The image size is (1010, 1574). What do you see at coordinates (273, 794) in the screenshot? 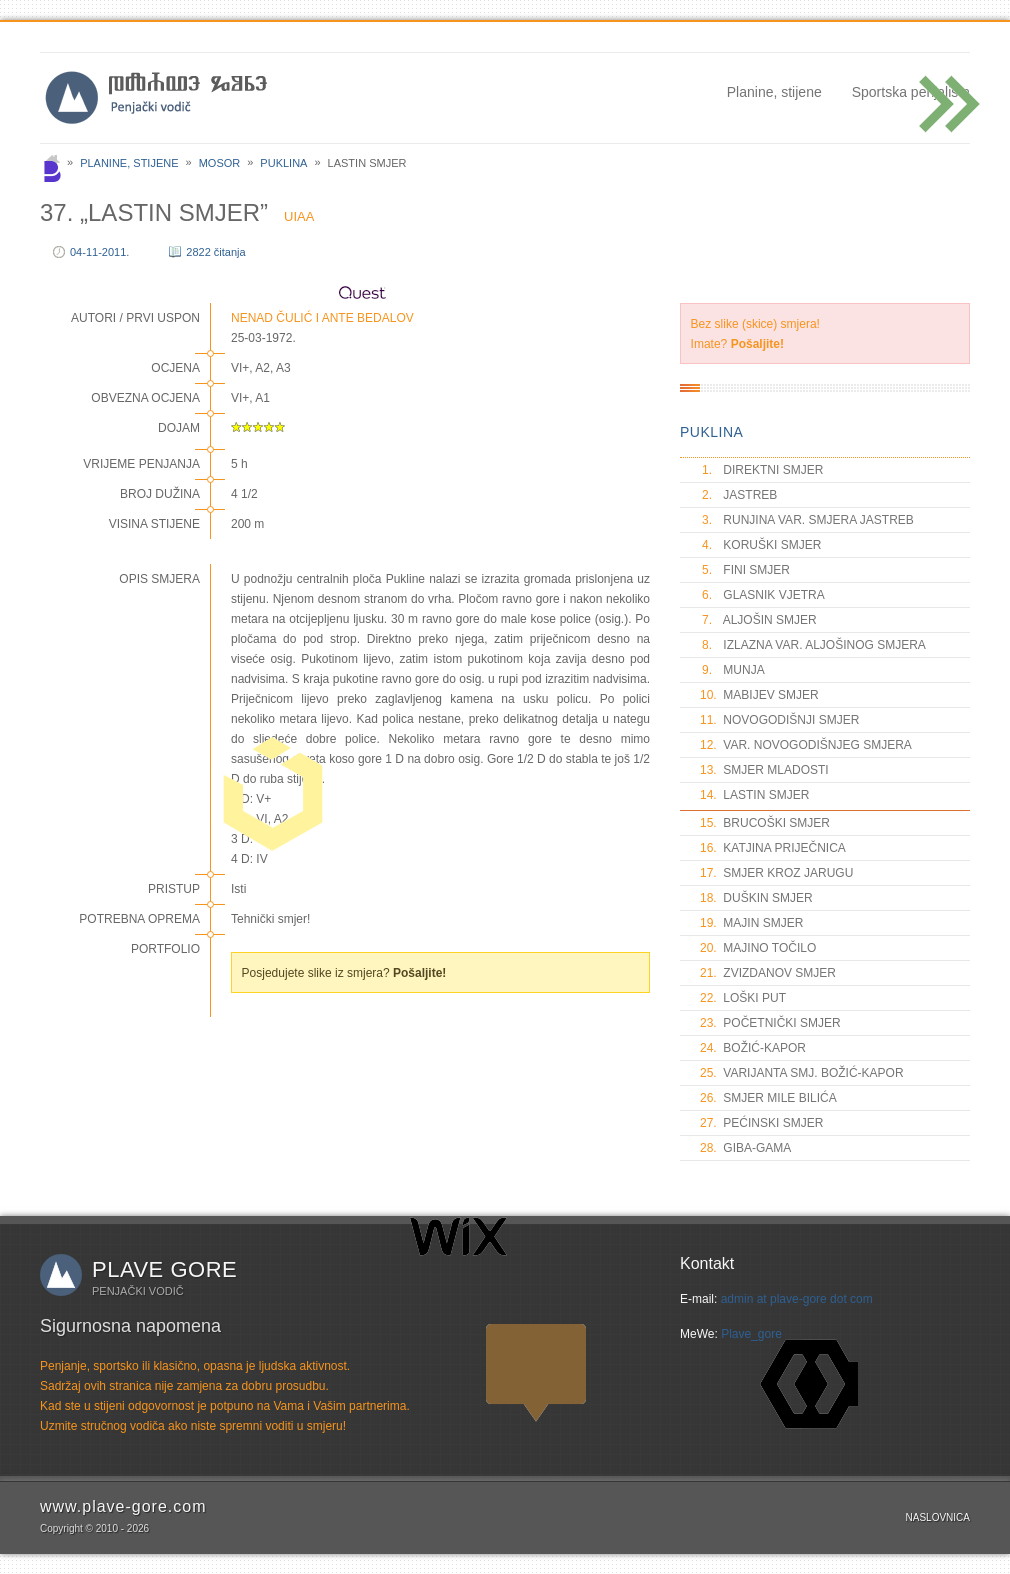
I see `UIkit framework logo` at bounding box center [273, 794].